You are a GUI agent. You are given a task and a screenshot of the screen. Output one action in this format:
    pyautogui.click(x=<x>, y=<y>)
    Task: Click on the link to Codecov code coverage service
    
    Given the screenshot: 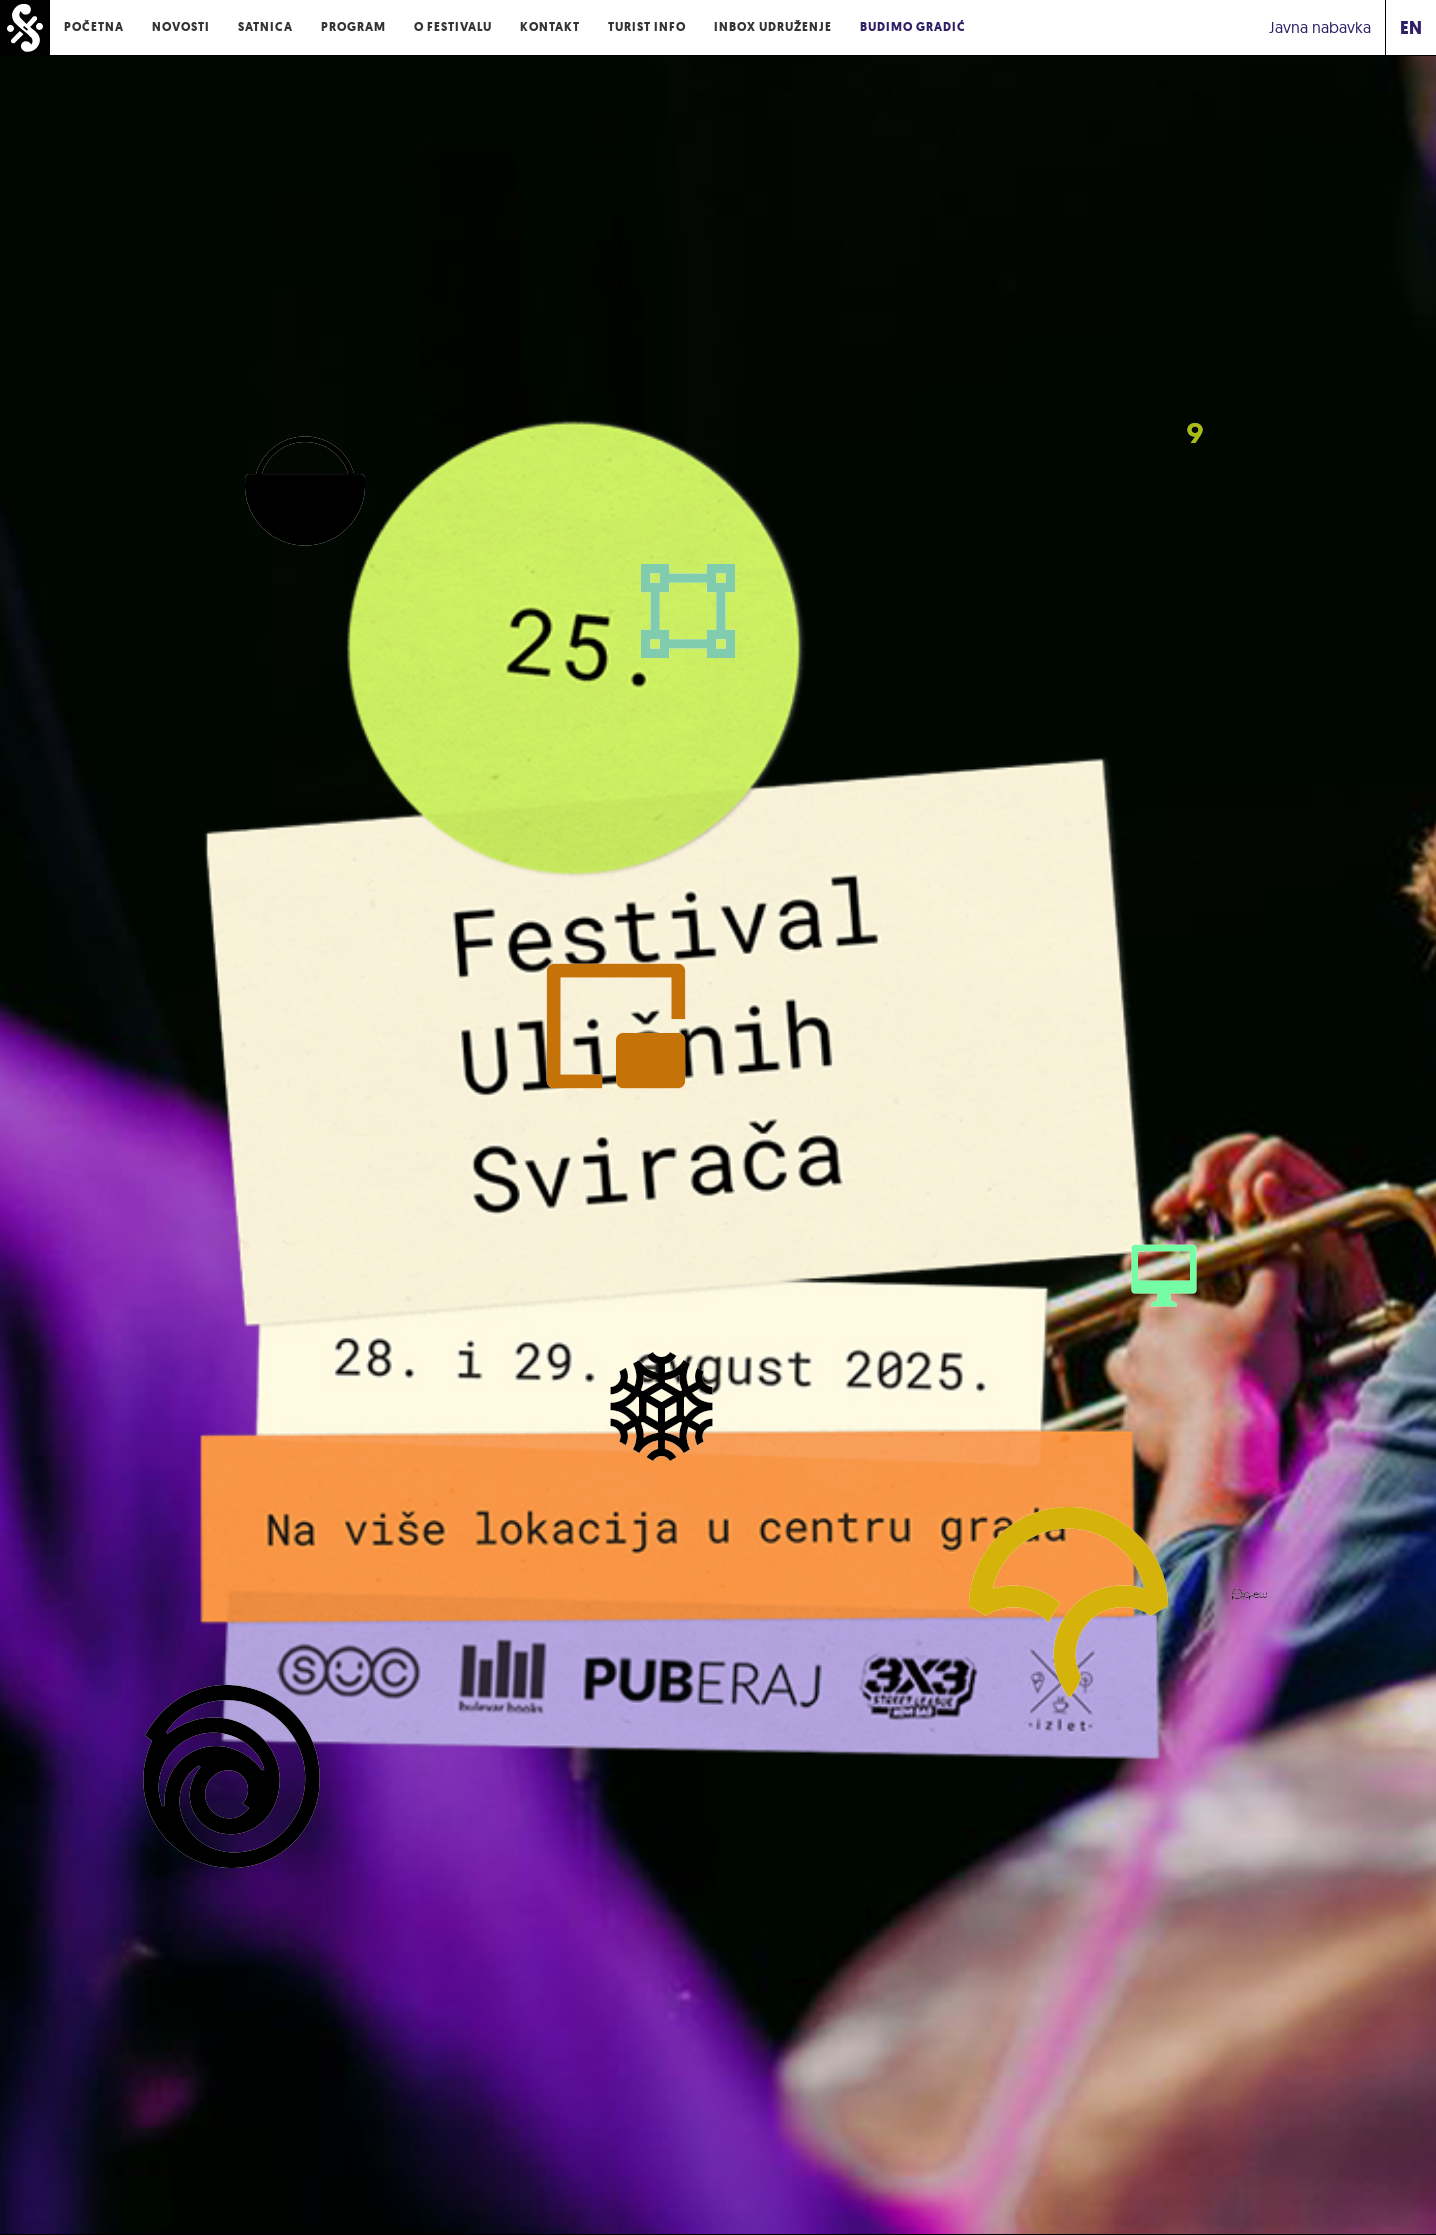 What is the action you would take?
    pyautogui.click(x=1068, y=1602)
    